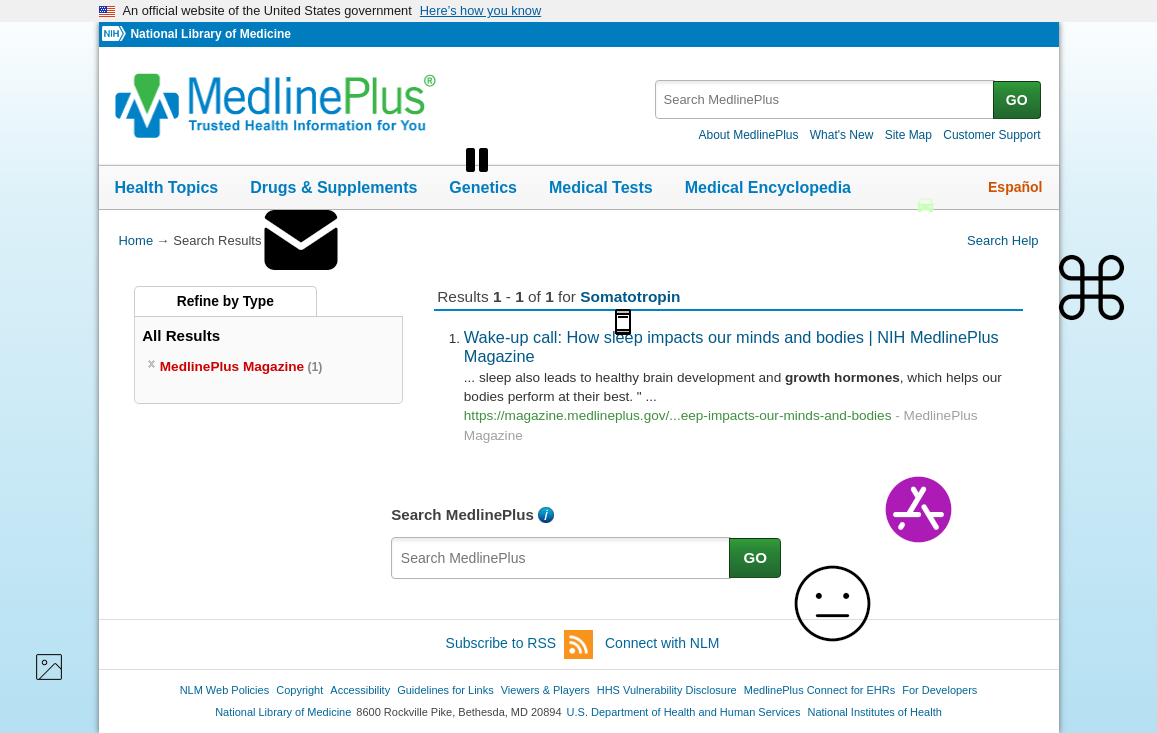 This screenshot has width=1157, height=733. Describe the element at coordinates (918, 509) in the screenshot. I see `open the app store` at that location.